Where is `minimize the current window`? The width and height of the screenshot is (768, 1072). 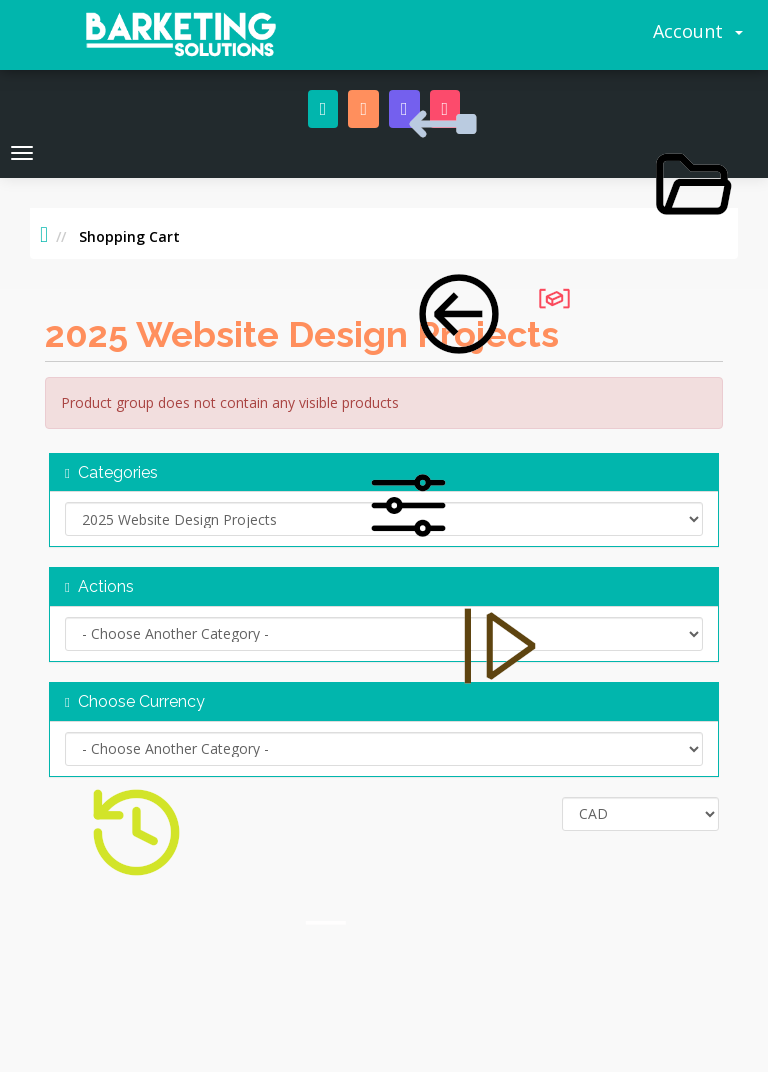
minimize the current window is located at coordinates (324, 921).